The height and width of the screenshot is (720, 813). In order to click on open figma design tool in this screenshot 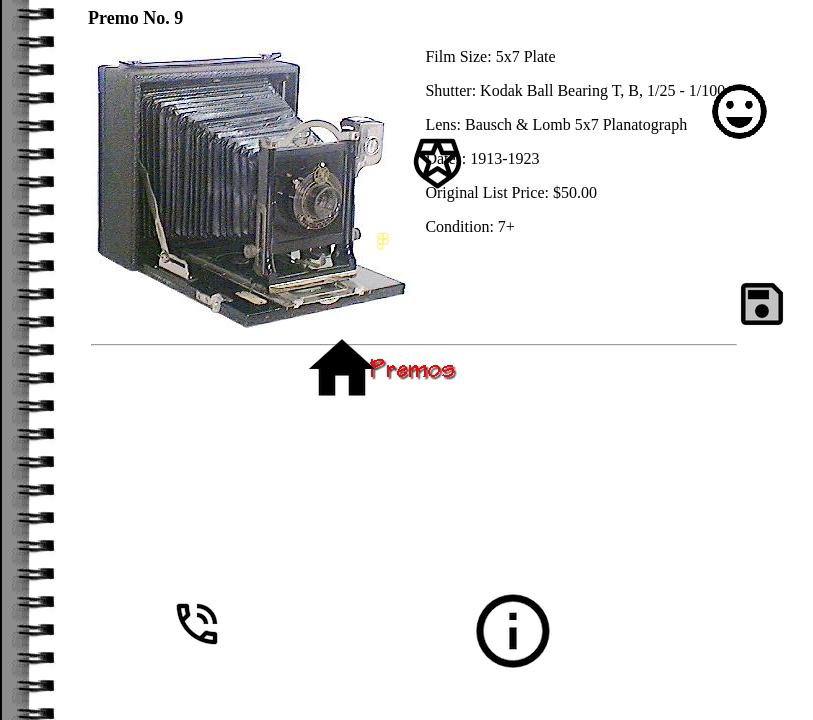, I will do `click(383, 241)`.